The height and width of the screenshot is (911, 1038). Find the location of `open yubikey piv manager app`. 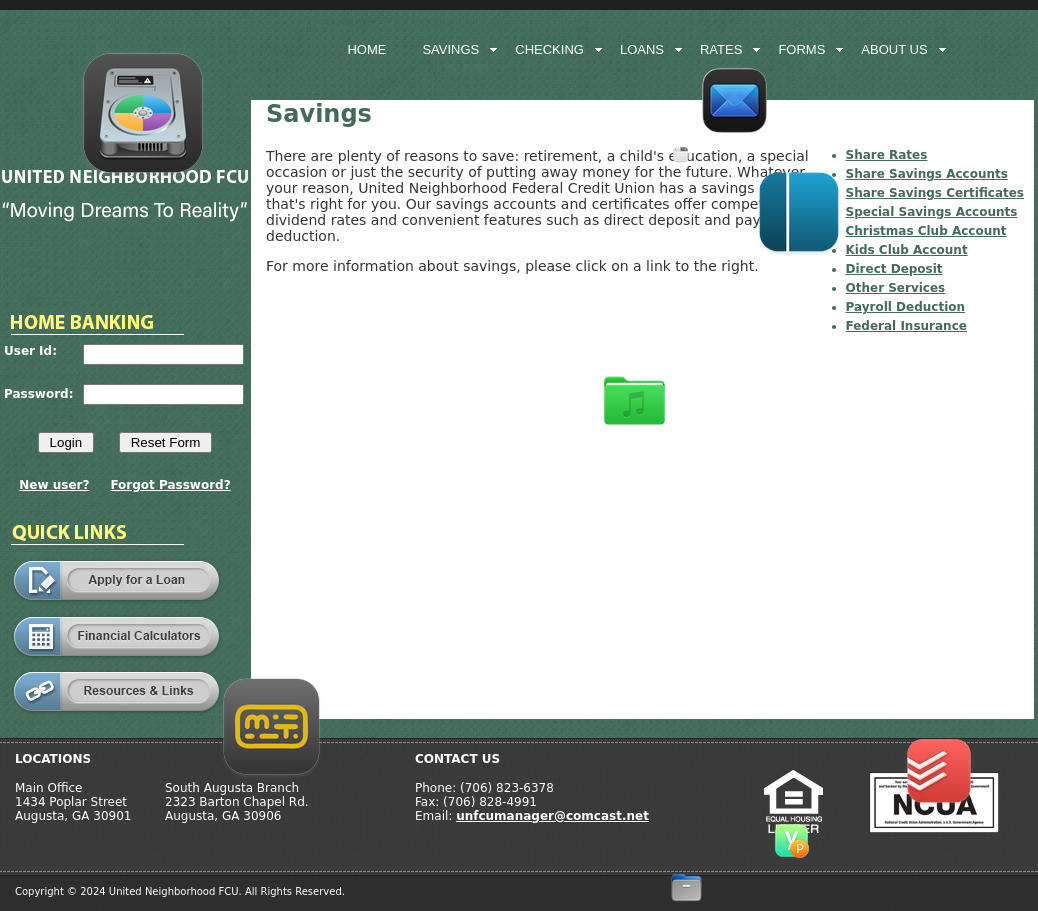

open yubikey piv manager app is located at coordinates (791, 840).